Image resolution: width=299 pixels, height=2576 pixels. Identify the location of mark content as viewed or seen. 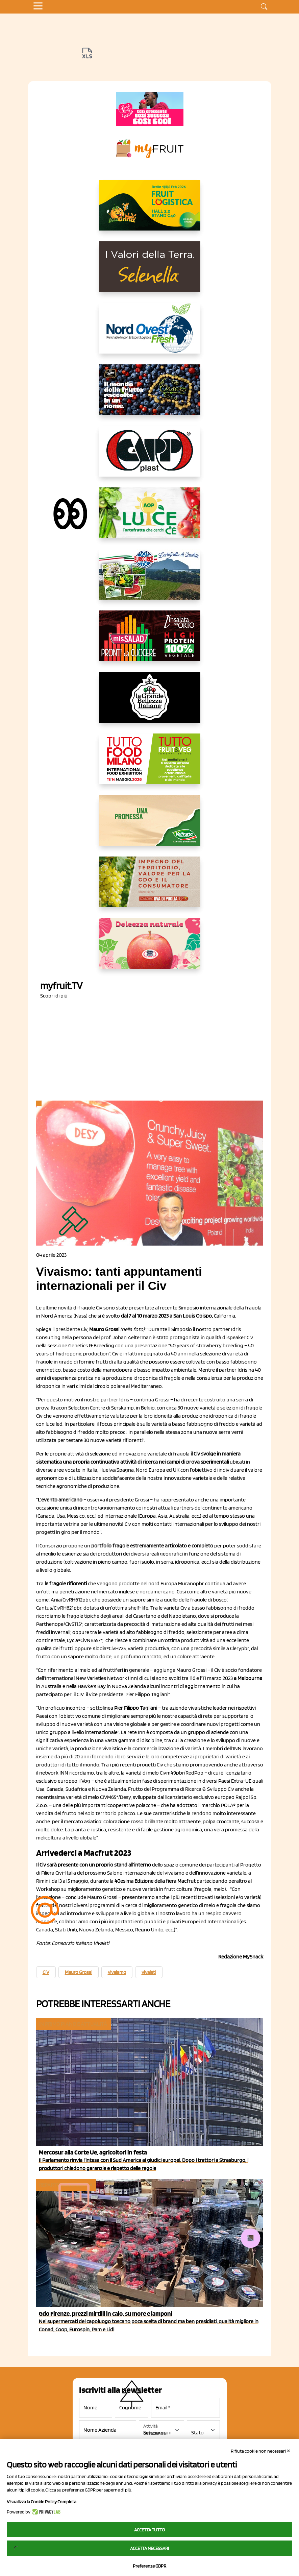
(70, 514).